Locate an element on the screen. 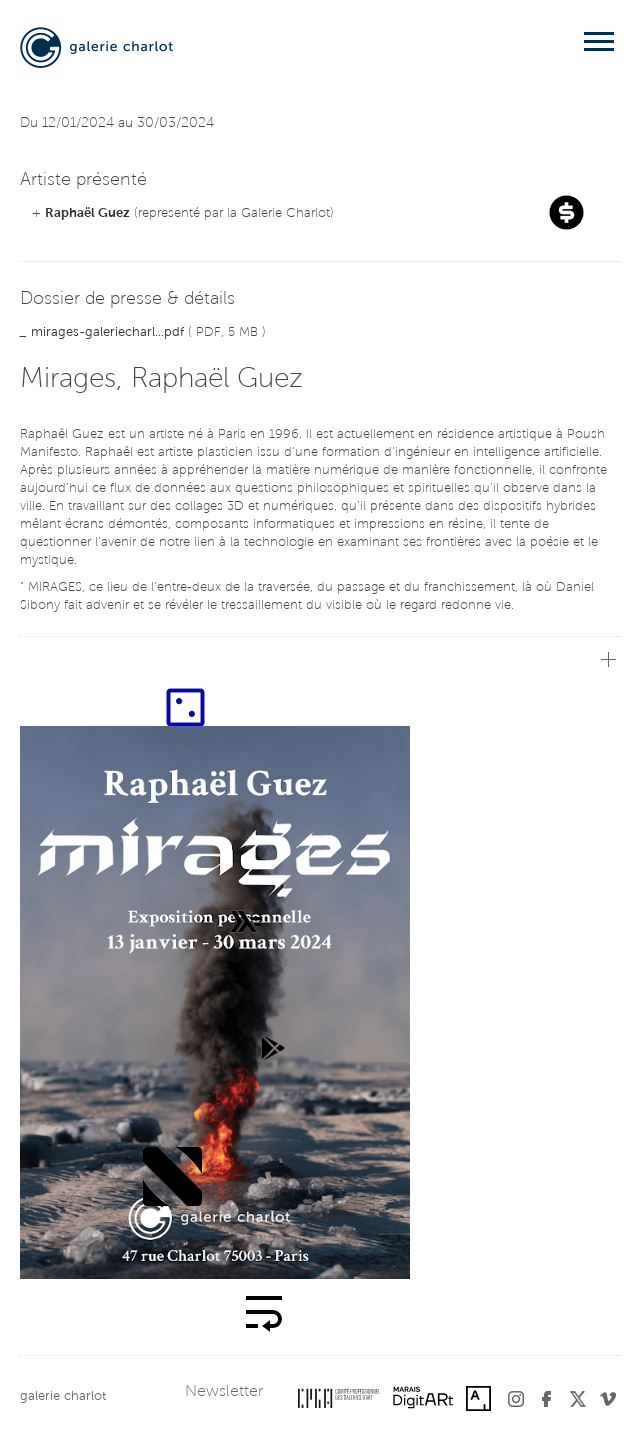 The image size is (641, 1443). indicates Haskell programming language is located at coordinates (245, 921).